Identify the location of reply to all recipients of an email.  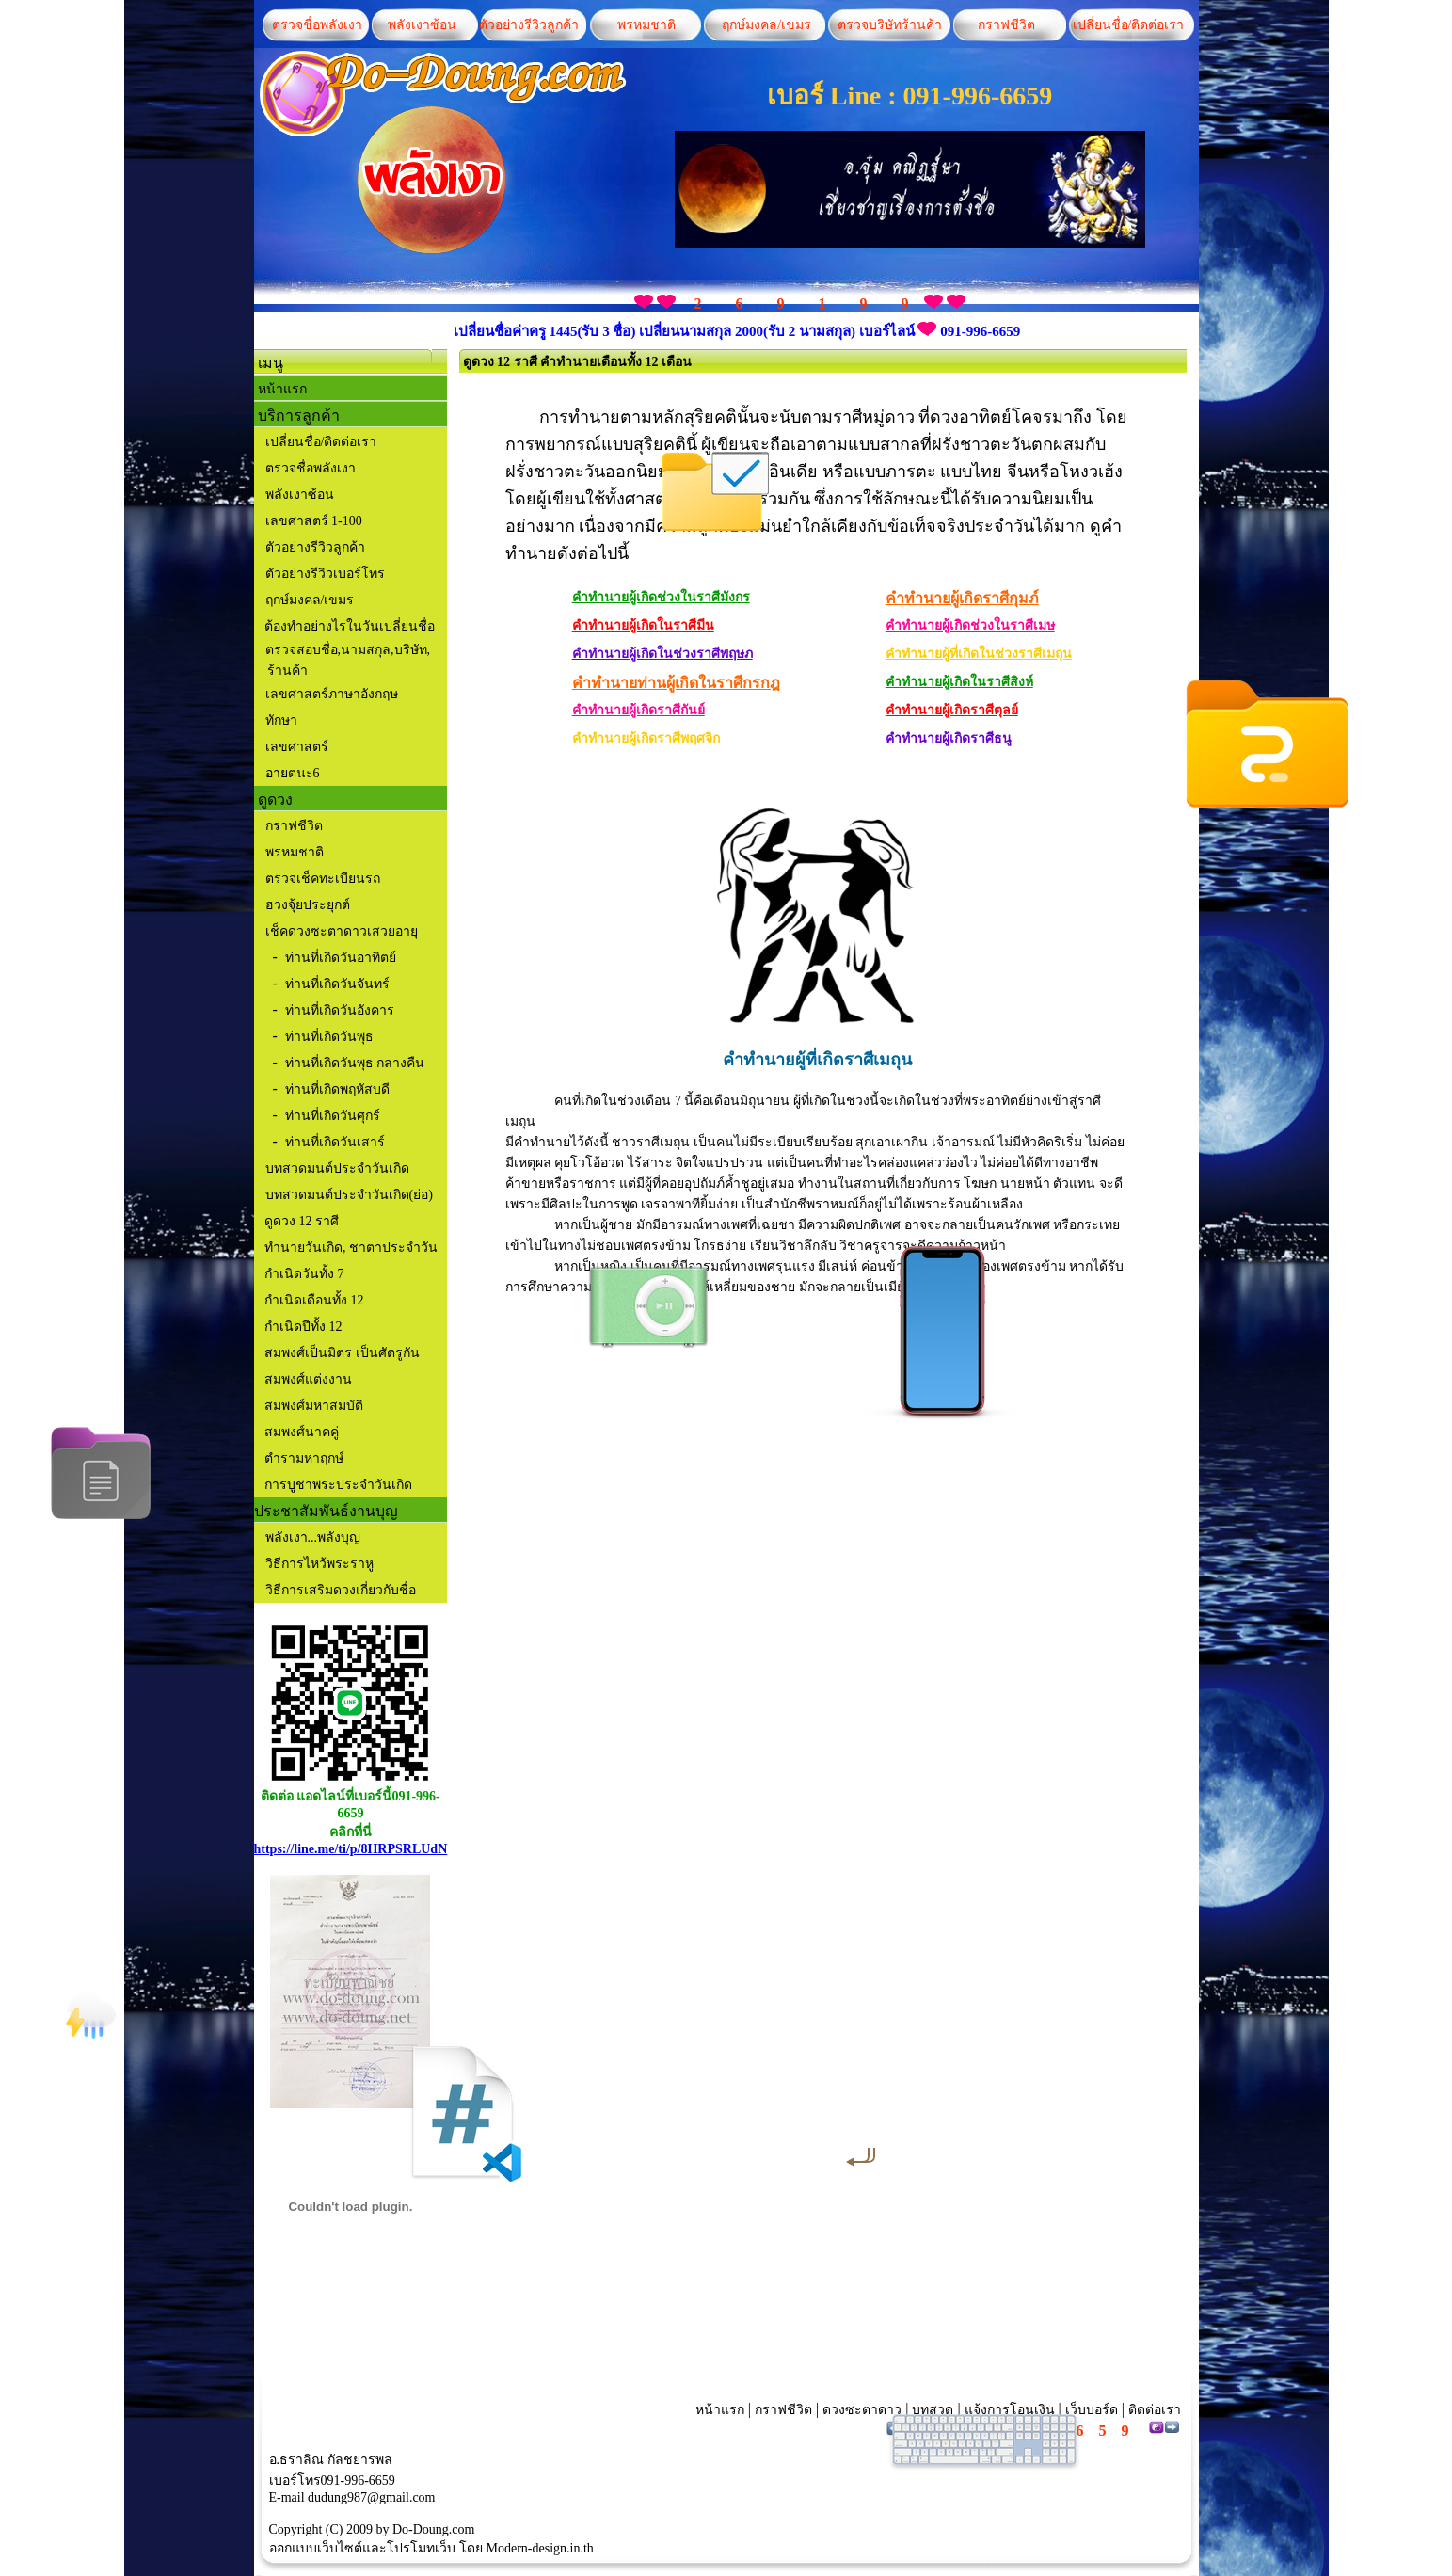
(860, 2155).